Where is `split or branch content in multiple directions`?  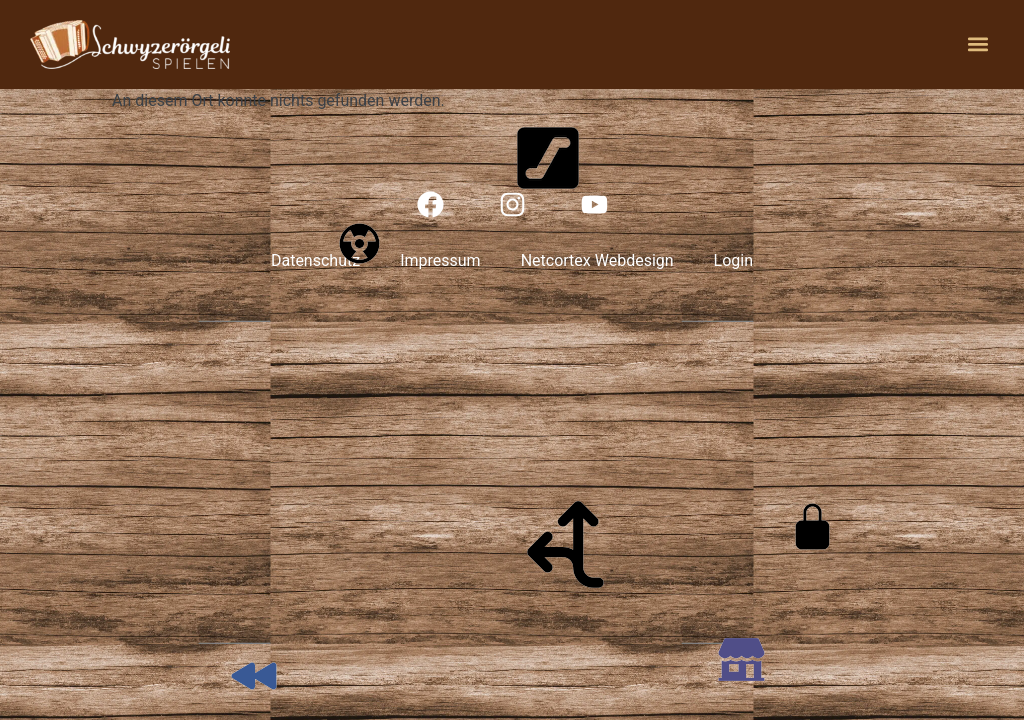
split or branch content in multiple directions is located at coordinates (568, 547).